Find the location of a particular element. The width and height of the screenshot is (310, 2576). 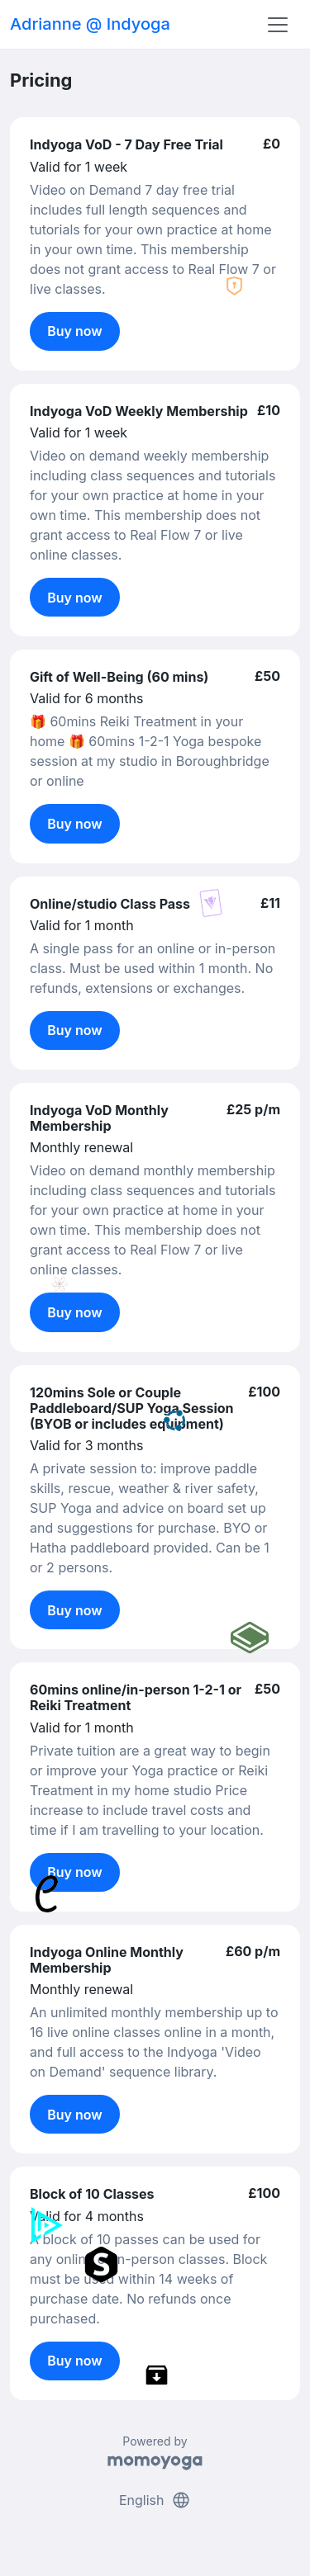

ubuntu linux operating system logo is located at coordinates (174, 1420).